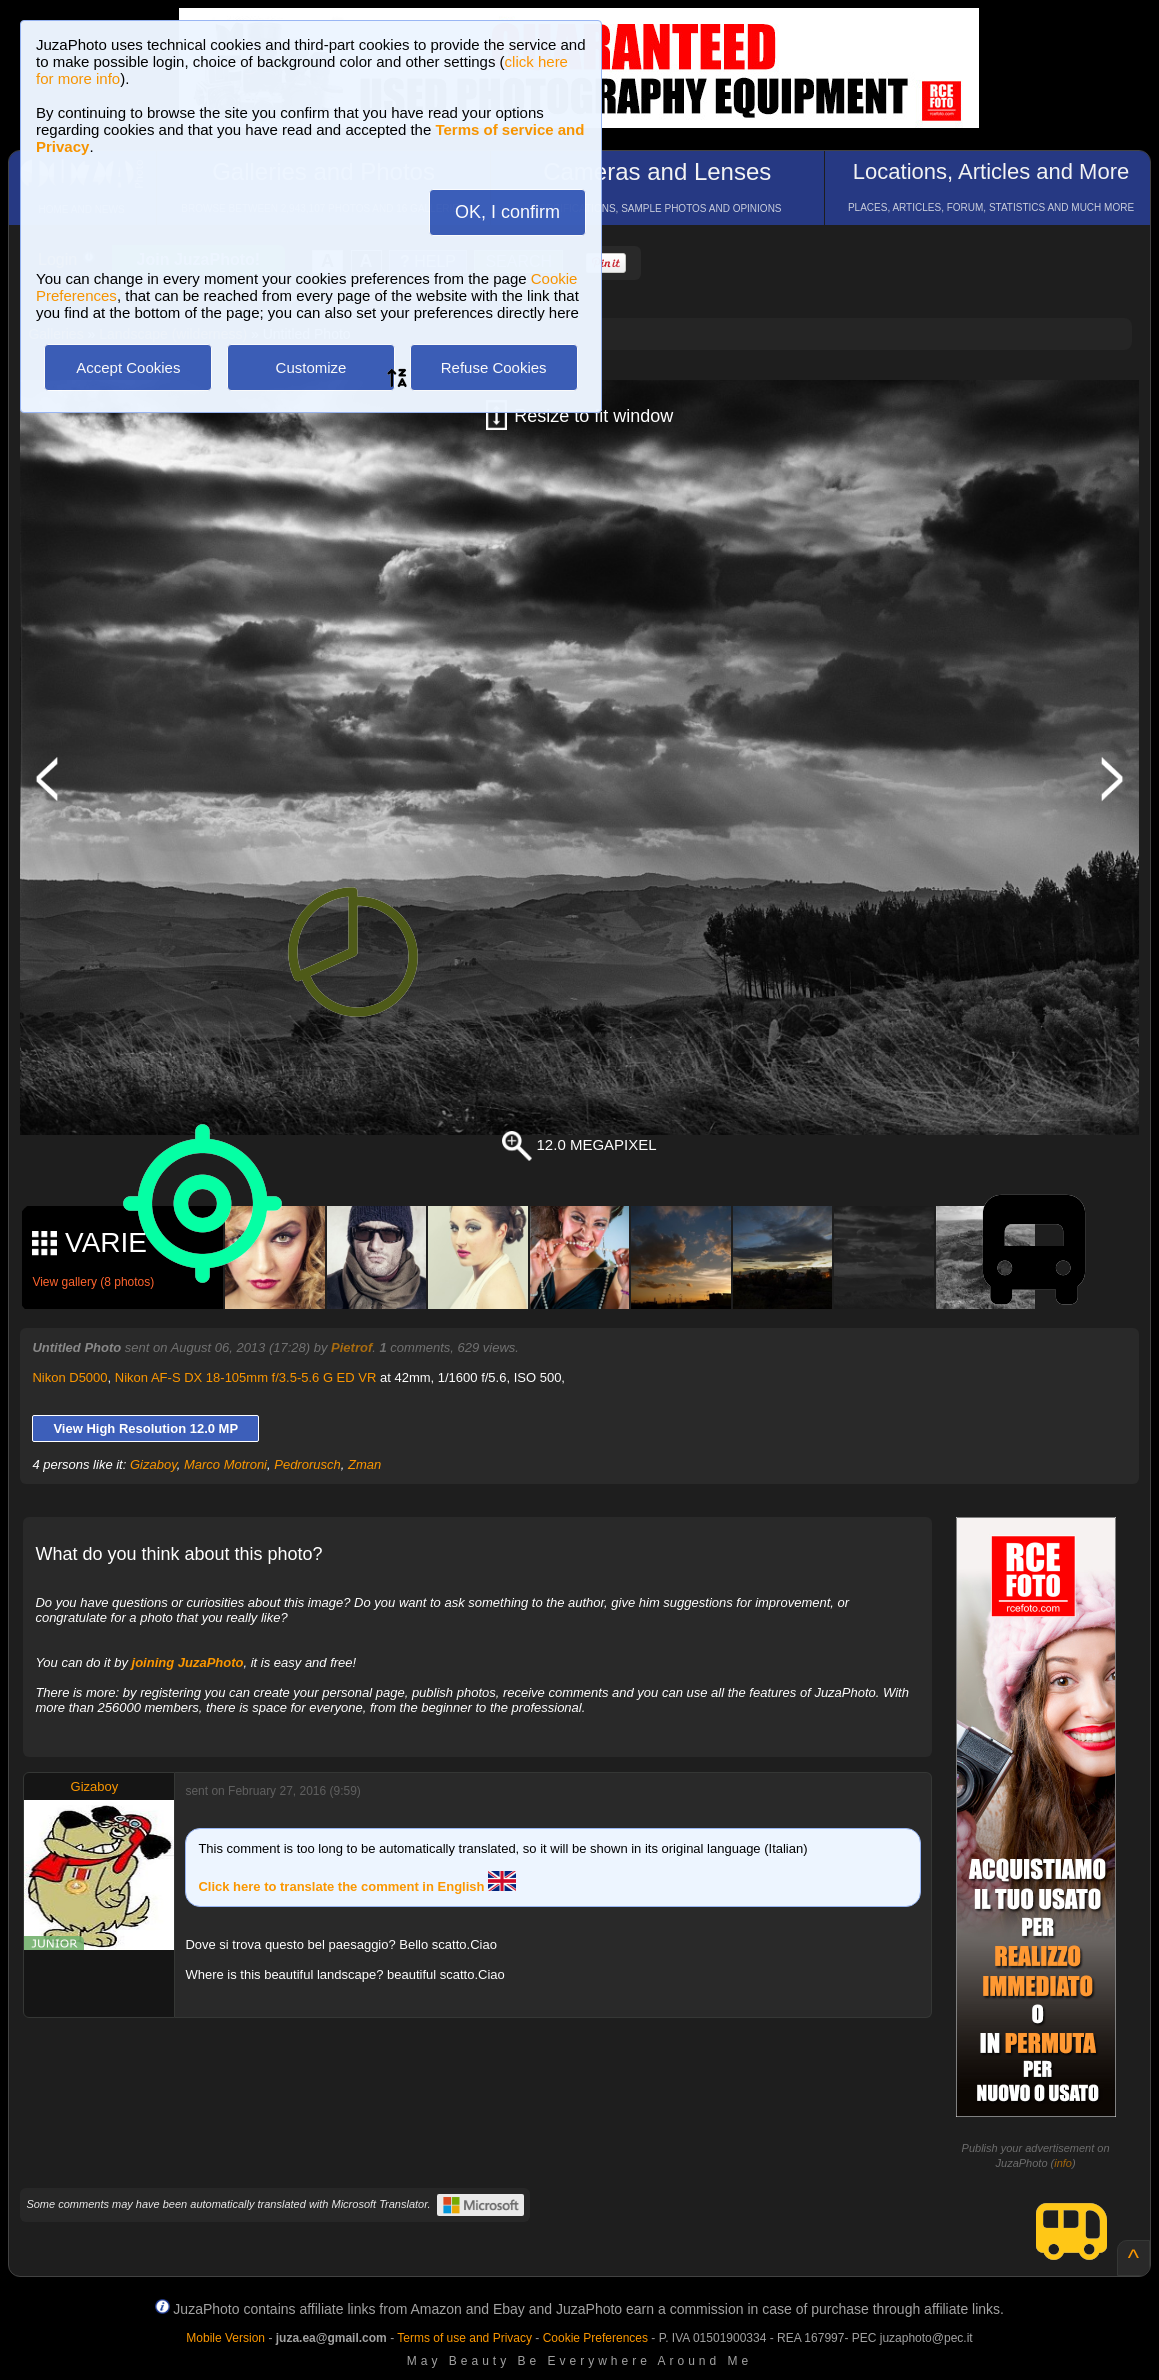 Image resolution: width=1159 pixels, height=2380 pixels. Describe the element at coordinates (202, 1203) in the screenshot. I see `center map on current location` at that location.